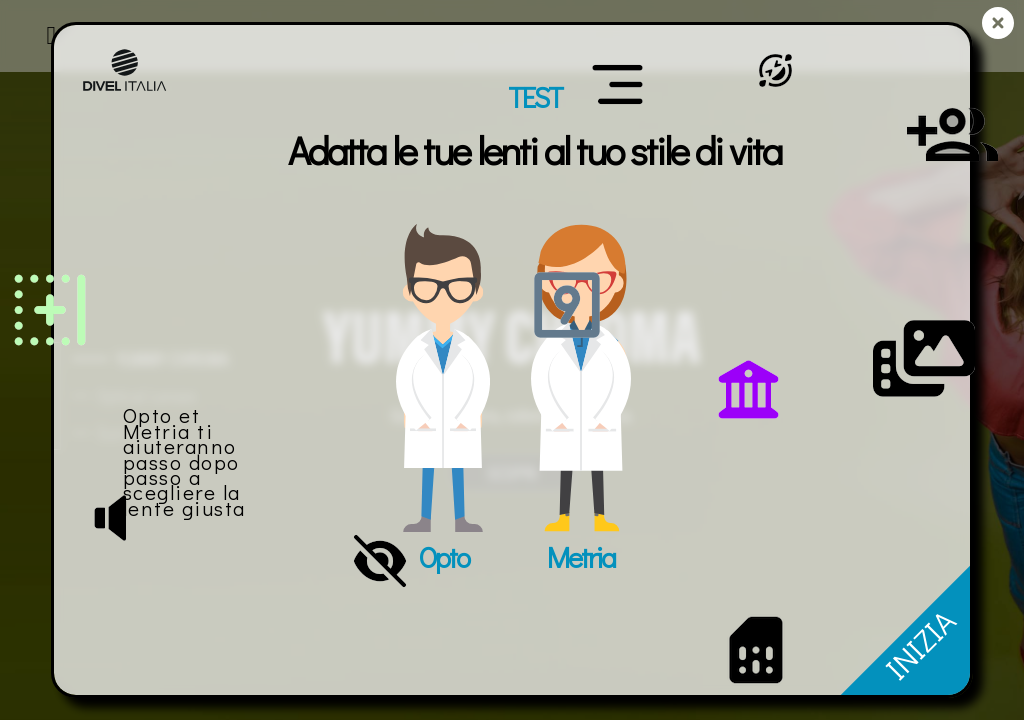 This screenshot has height=720, width=1024. I want to click on add a right border to selected element, so click(50, 310).